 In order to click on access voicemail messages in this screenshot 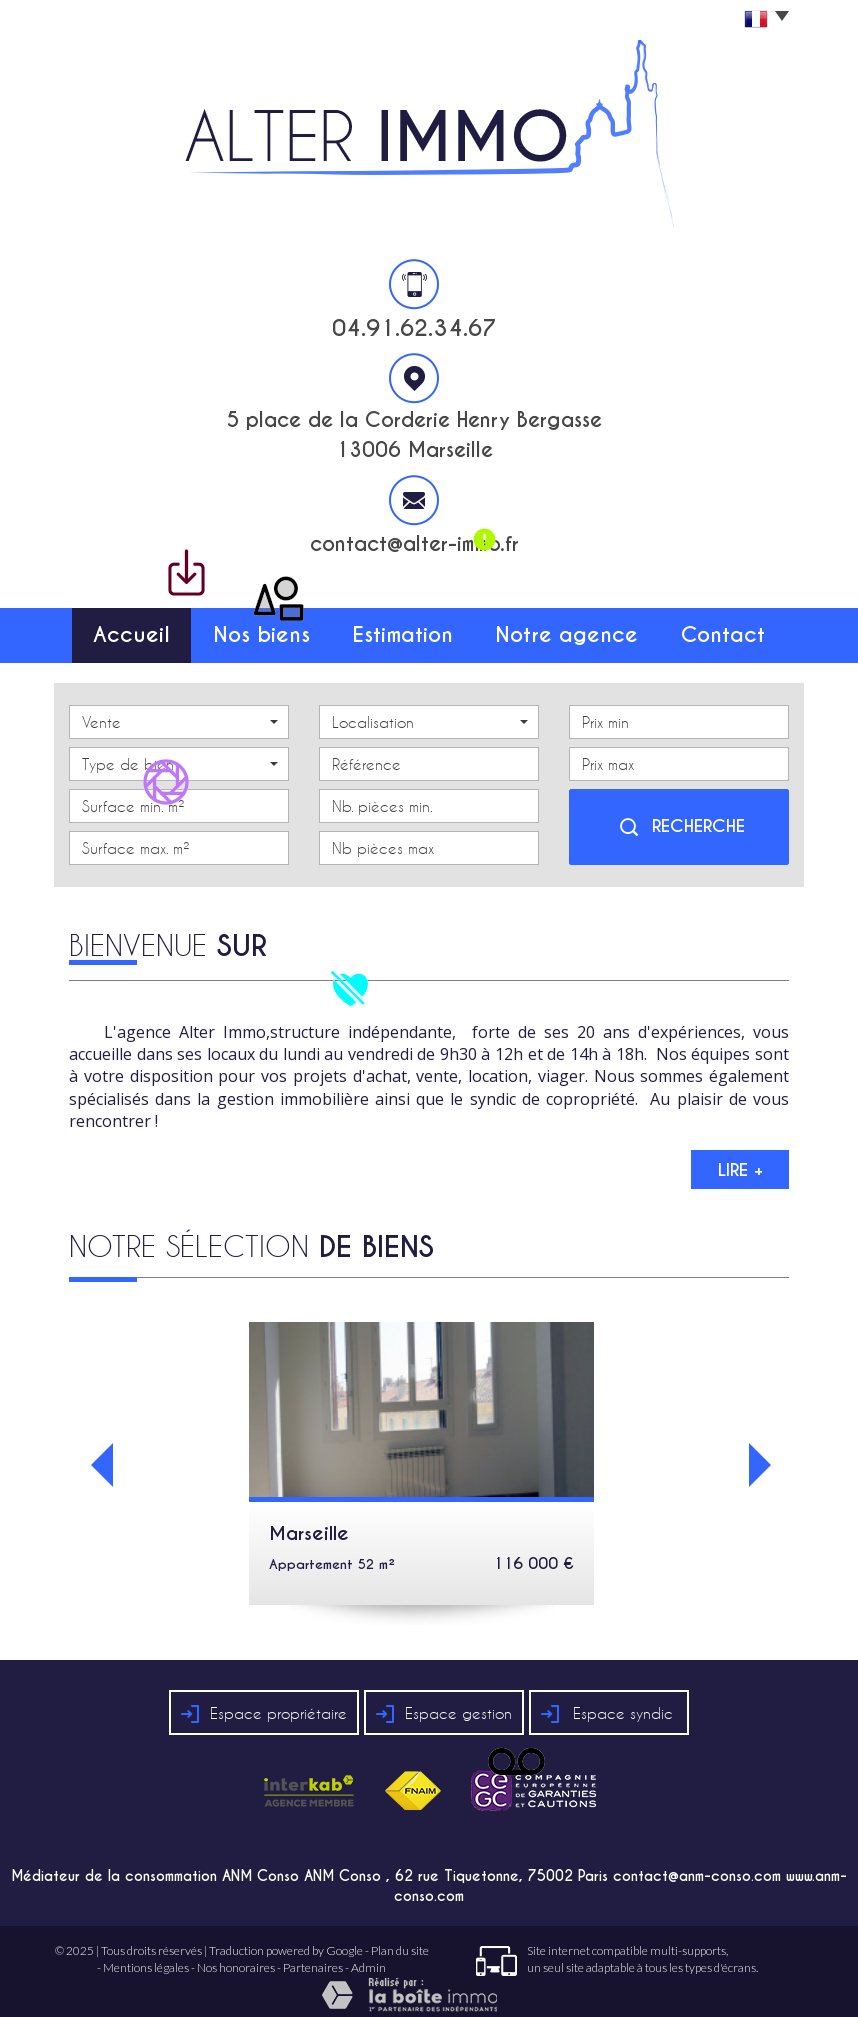, I will do `click(516, 1761)`.